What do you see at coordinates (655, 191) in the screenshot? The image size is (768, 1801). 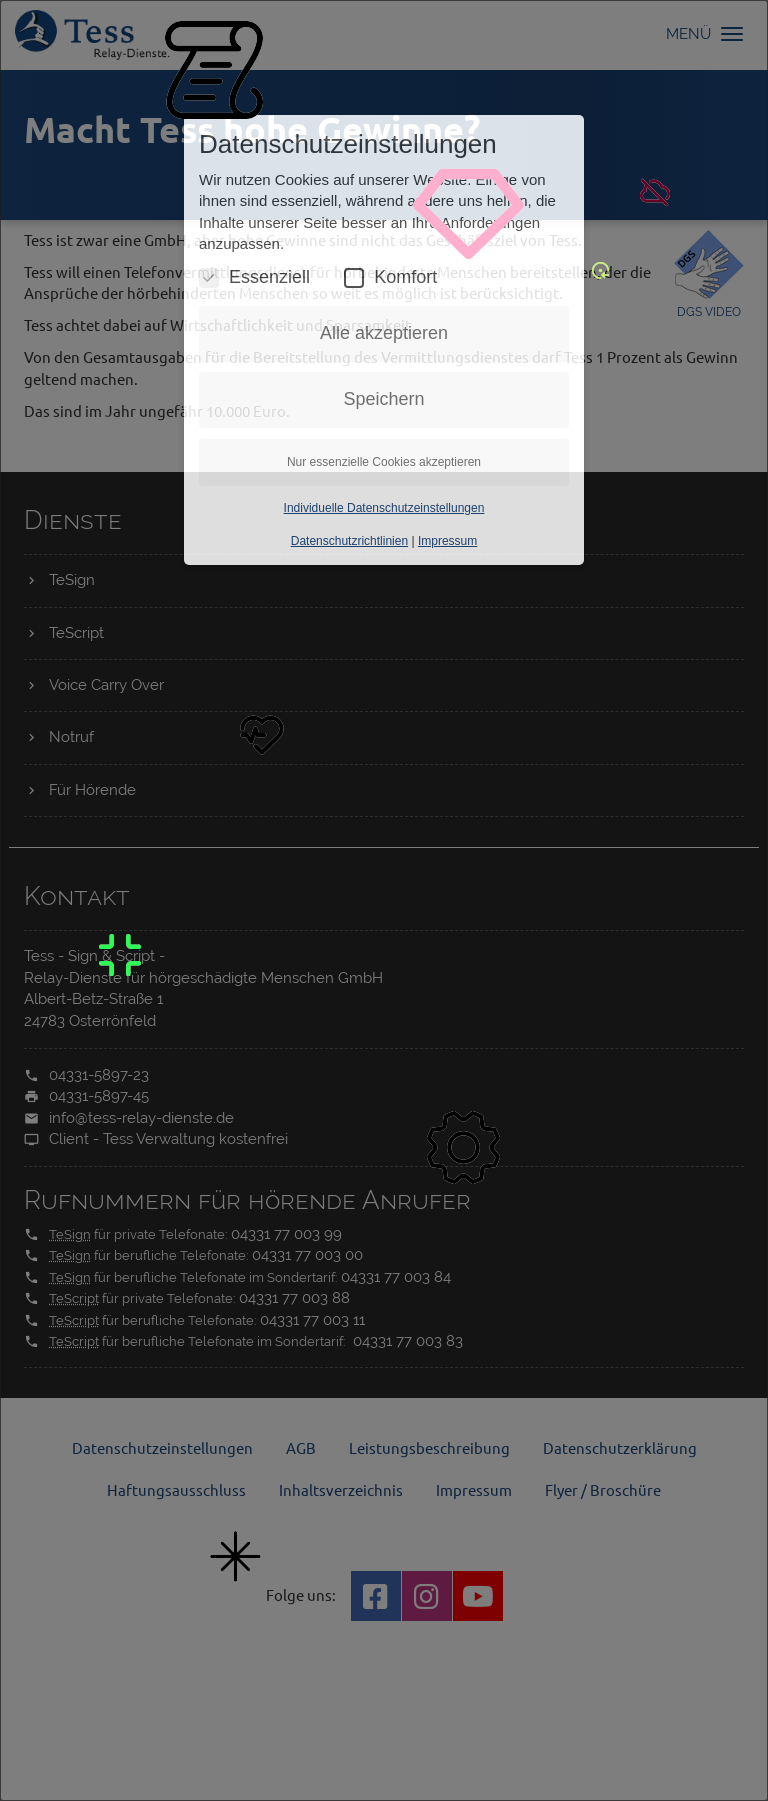 I see `indicates cloud sync is unavailable` at bounding box center [655, 191].